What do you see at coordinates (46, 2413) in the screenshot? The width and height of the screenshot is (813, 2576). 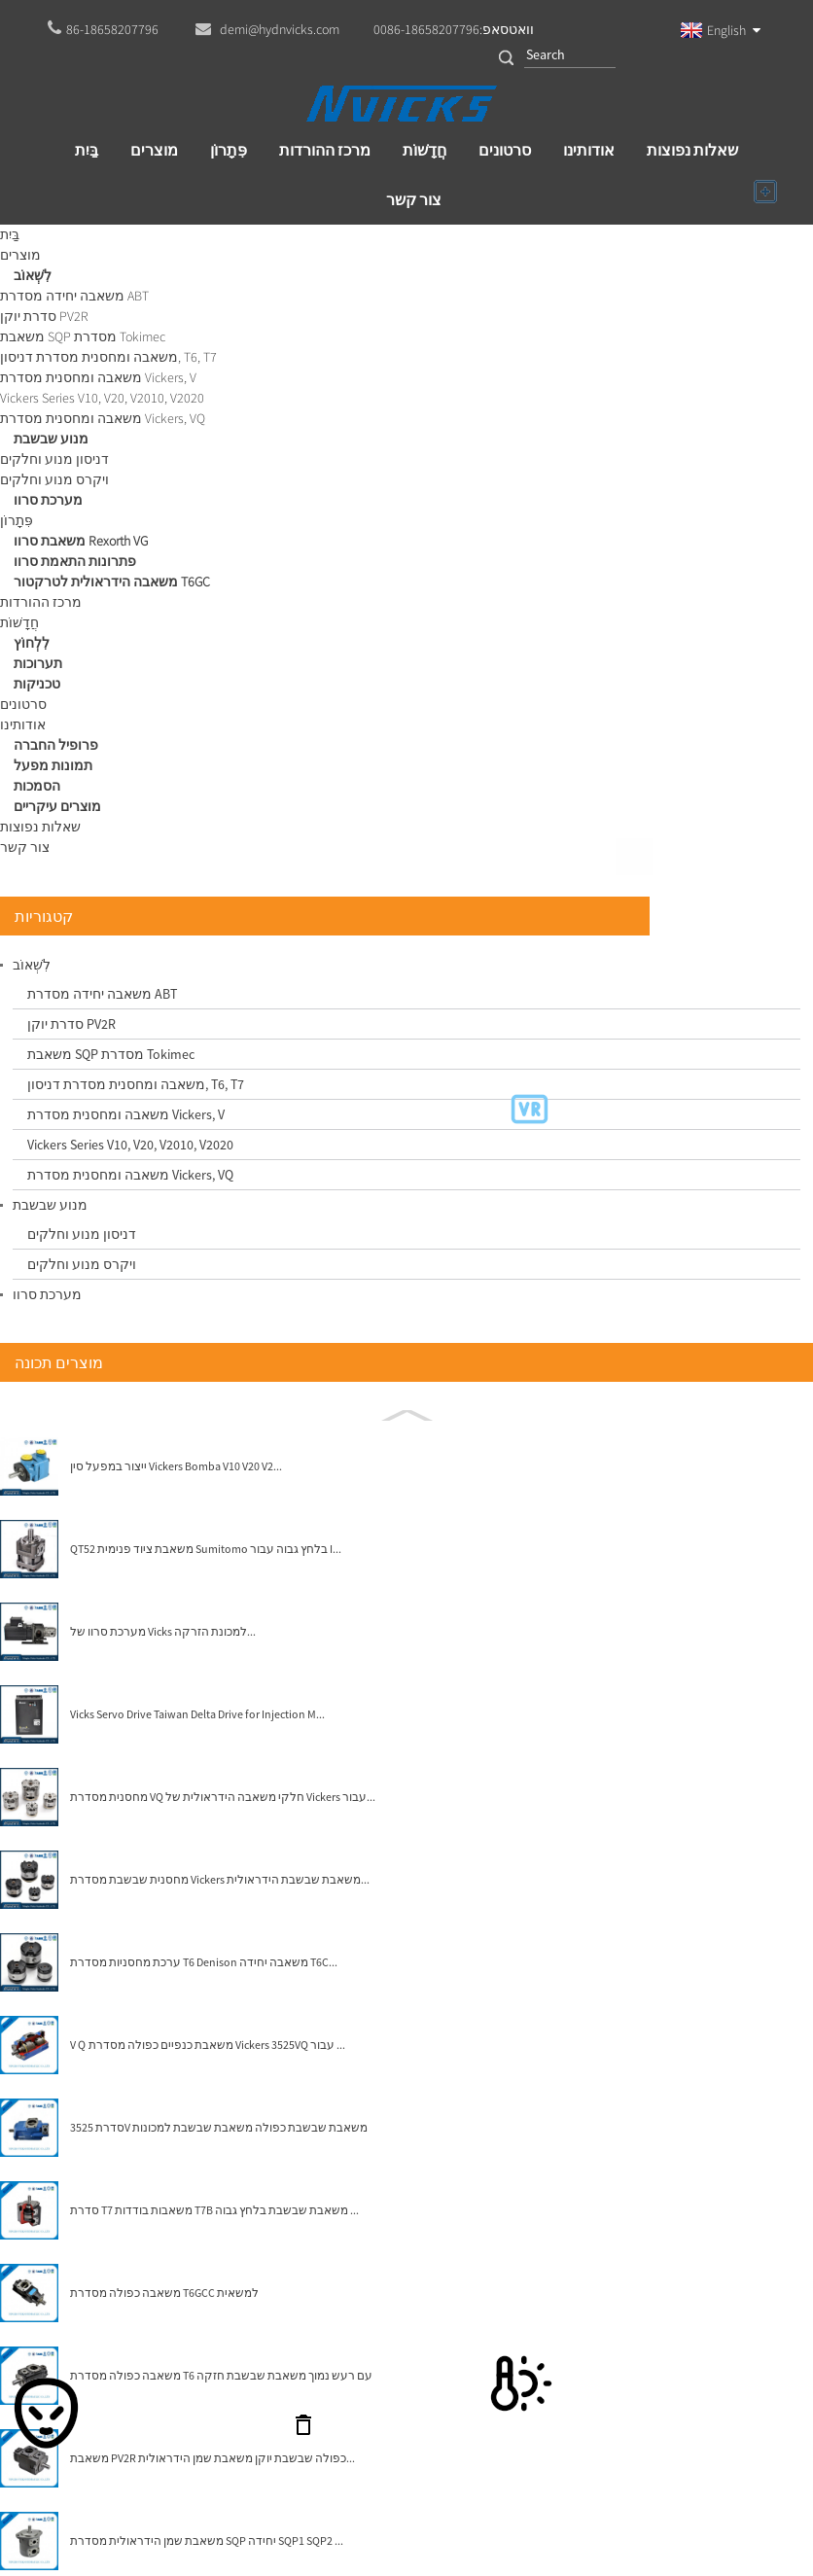 I see `indicates sci-fi or extraterrestrial content` at bounding box center [46, 2413].